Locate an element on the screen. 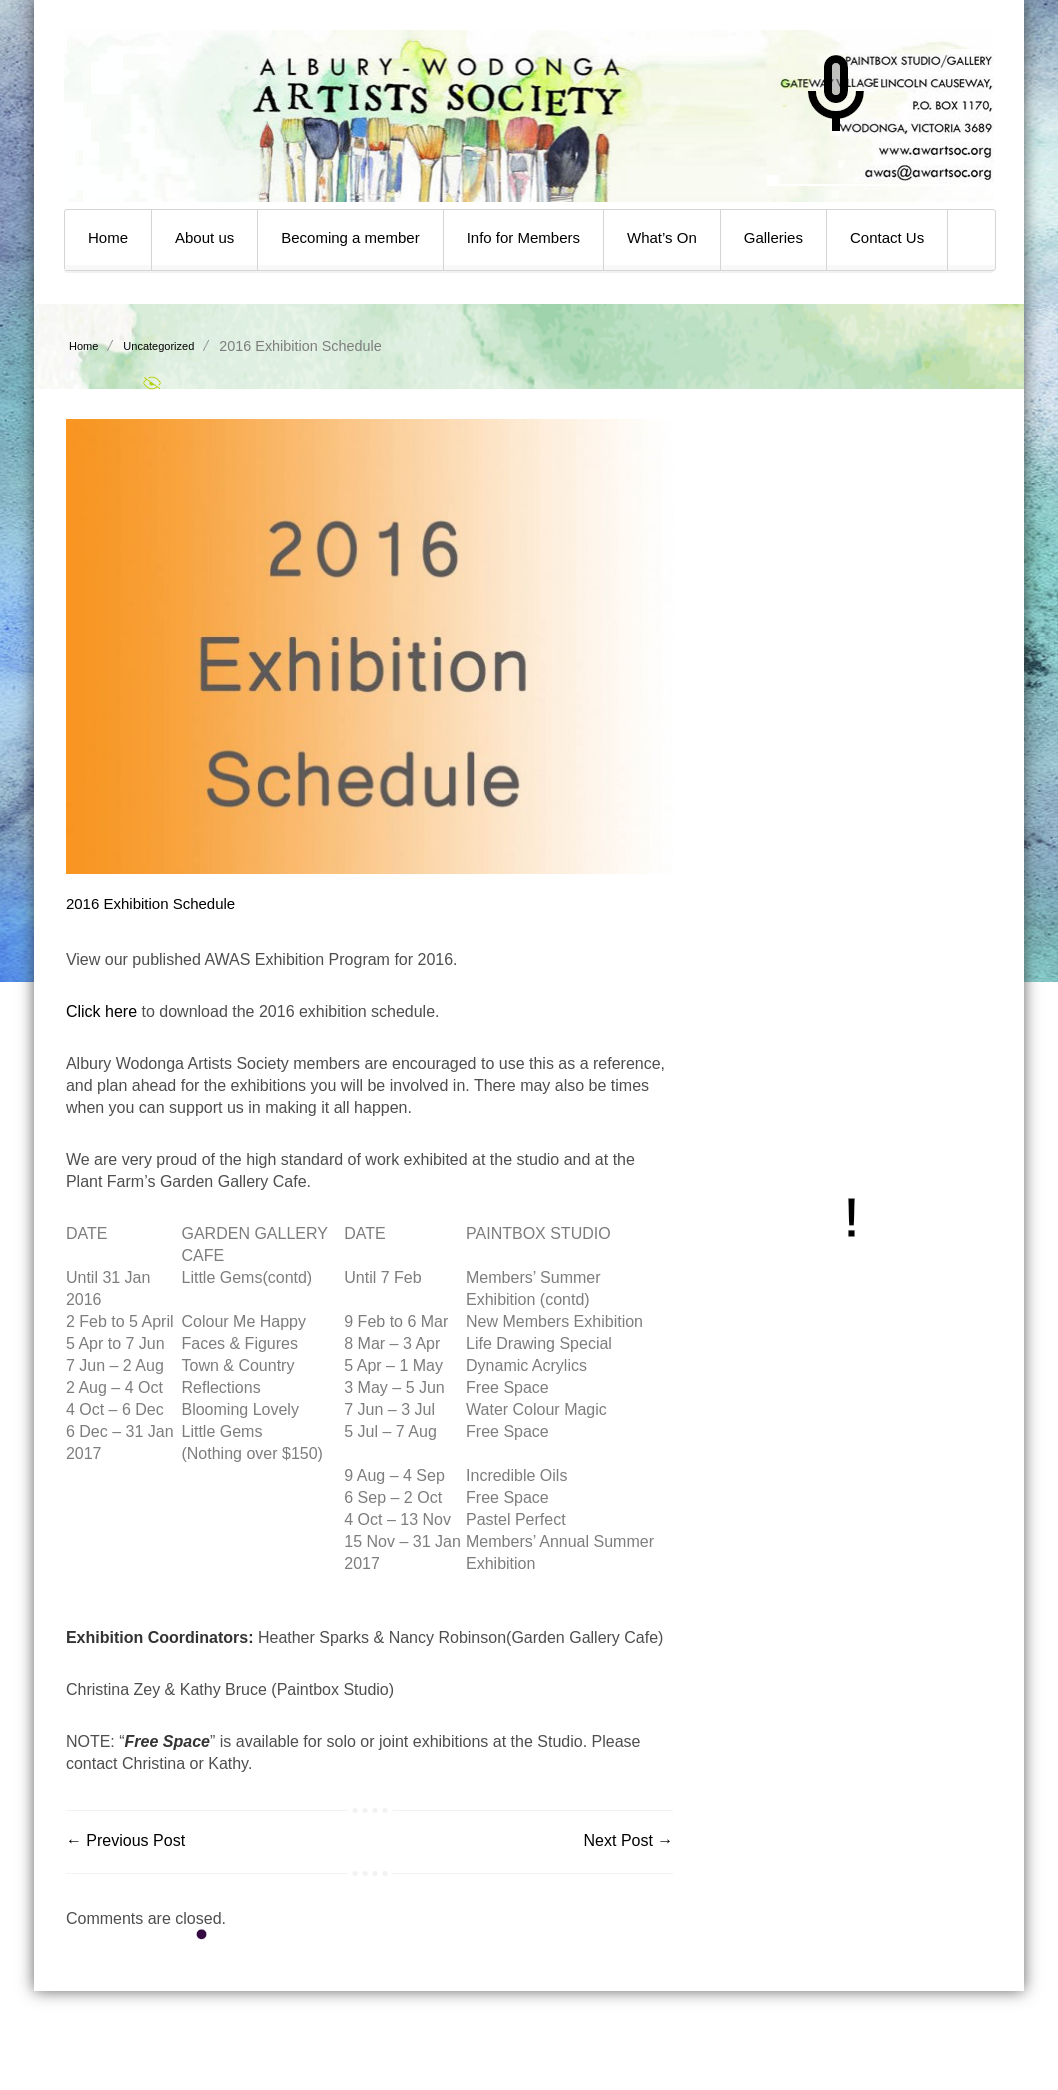 This screenshot has height=2090, width=1058. indicates a warning or important notice is located at coordinates (851, 1217).